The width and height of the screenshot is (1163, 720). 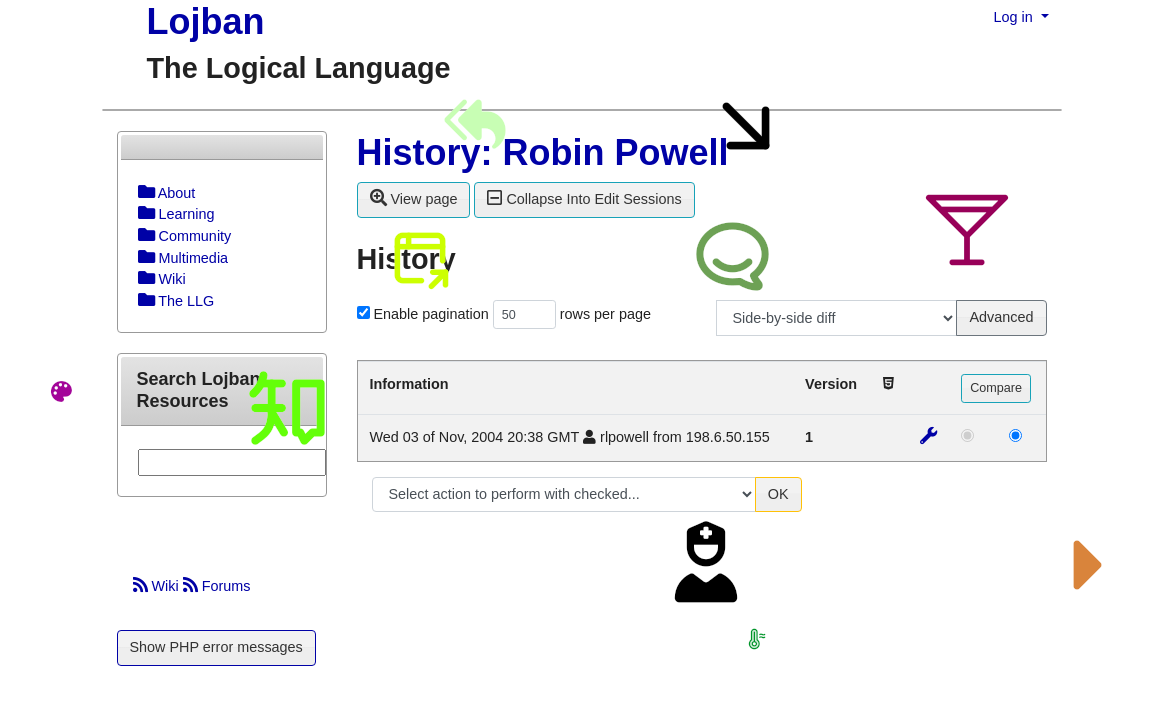 I want to click on navigate to the next item or page, so click(x=1084, y=565).